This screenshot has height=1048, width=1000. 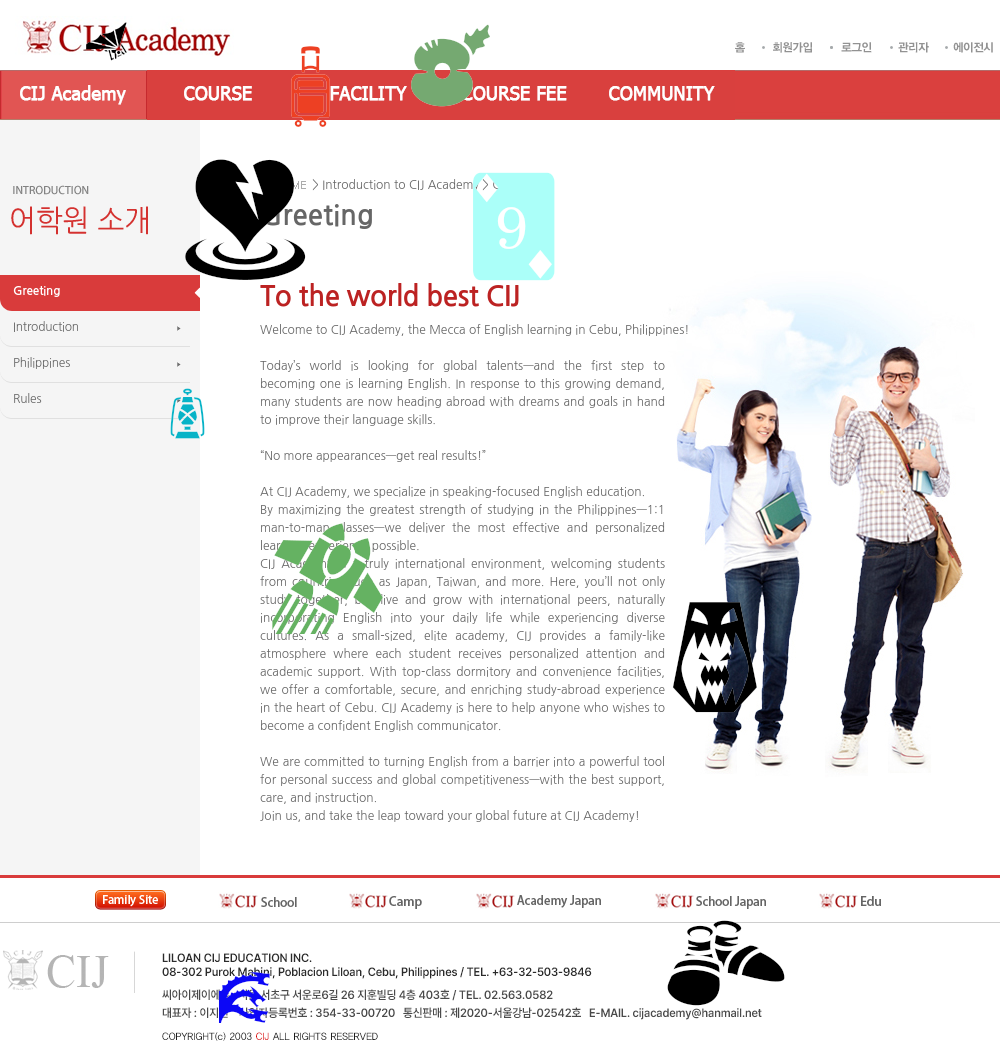 I want to click on activate jetpack or boost ability, so click(x=328, y=578).